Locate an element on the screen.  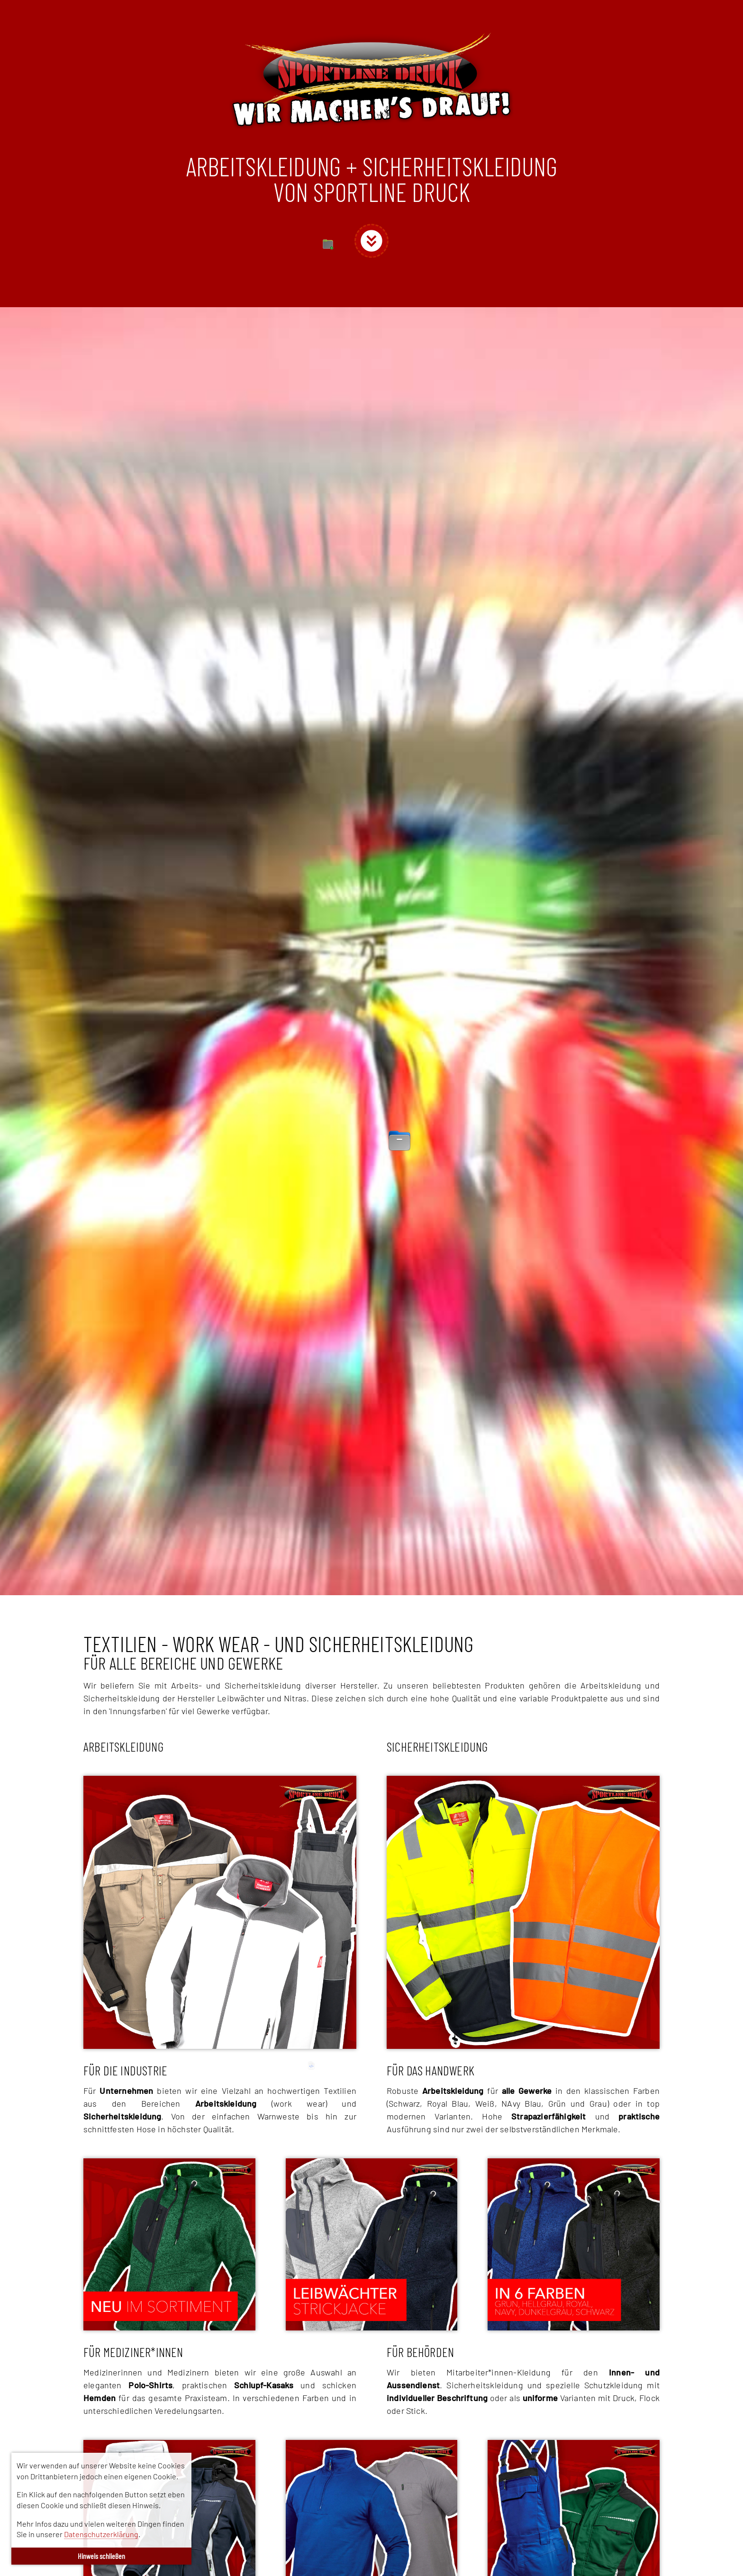
create a new folder is located at coordinates (328, 244).